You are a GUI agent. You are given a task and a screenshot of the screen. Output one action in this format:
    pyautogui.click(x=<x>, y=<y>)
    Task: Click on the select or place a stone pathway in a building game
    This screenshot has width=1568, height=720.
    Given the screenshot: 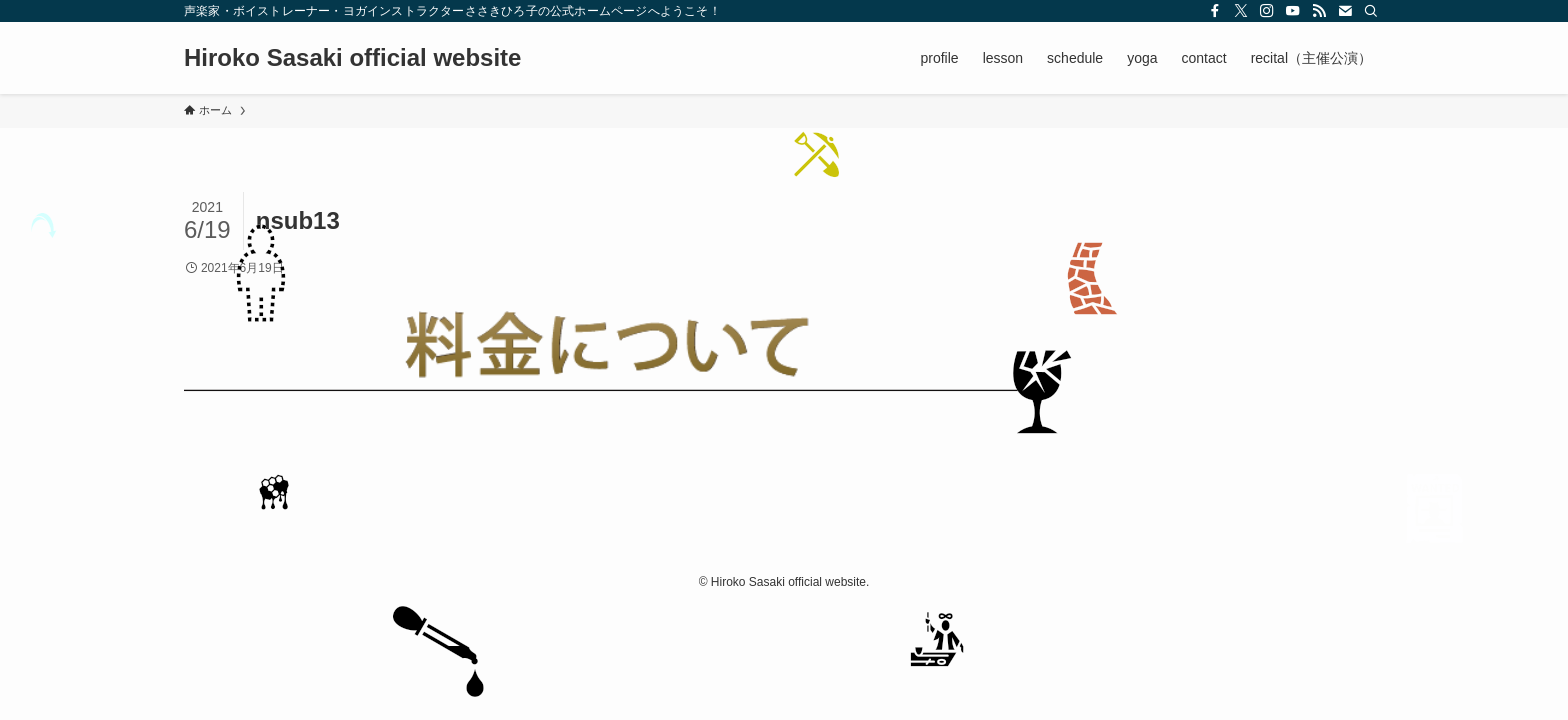 What is the action you would take?
    pyautogui.click(x=1092, y=278)
    